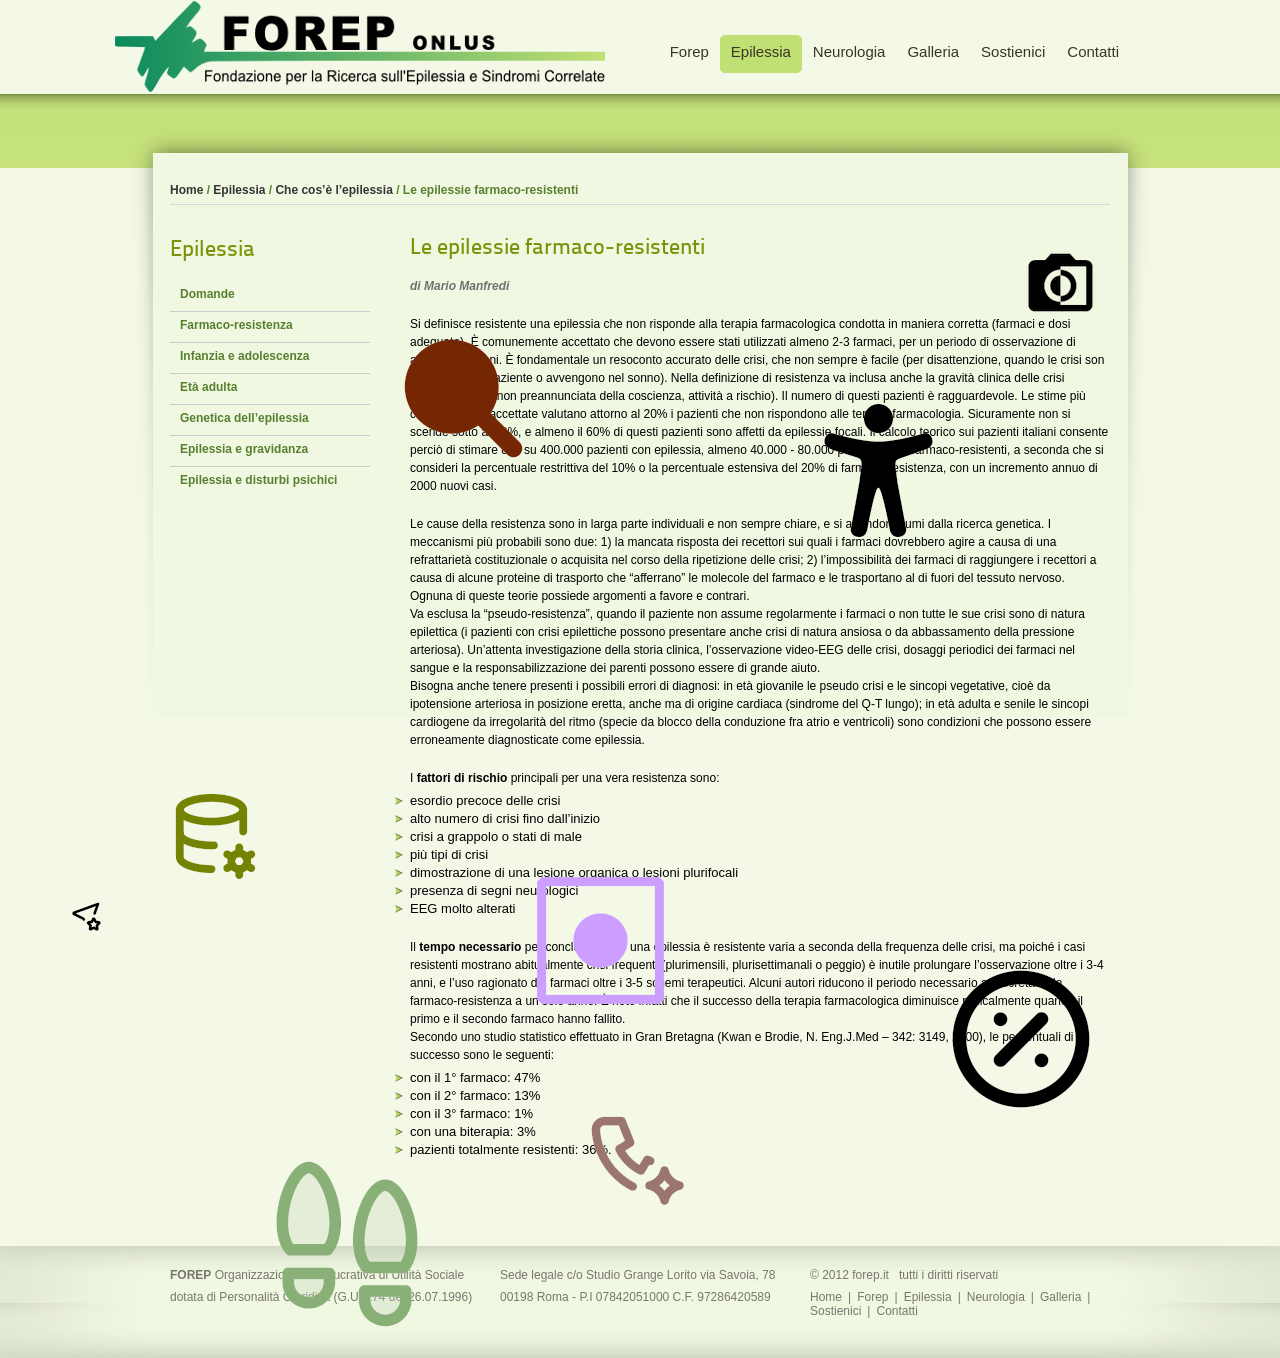  I want to click on AI-powered calling or smart call features, so click(634, 1155).